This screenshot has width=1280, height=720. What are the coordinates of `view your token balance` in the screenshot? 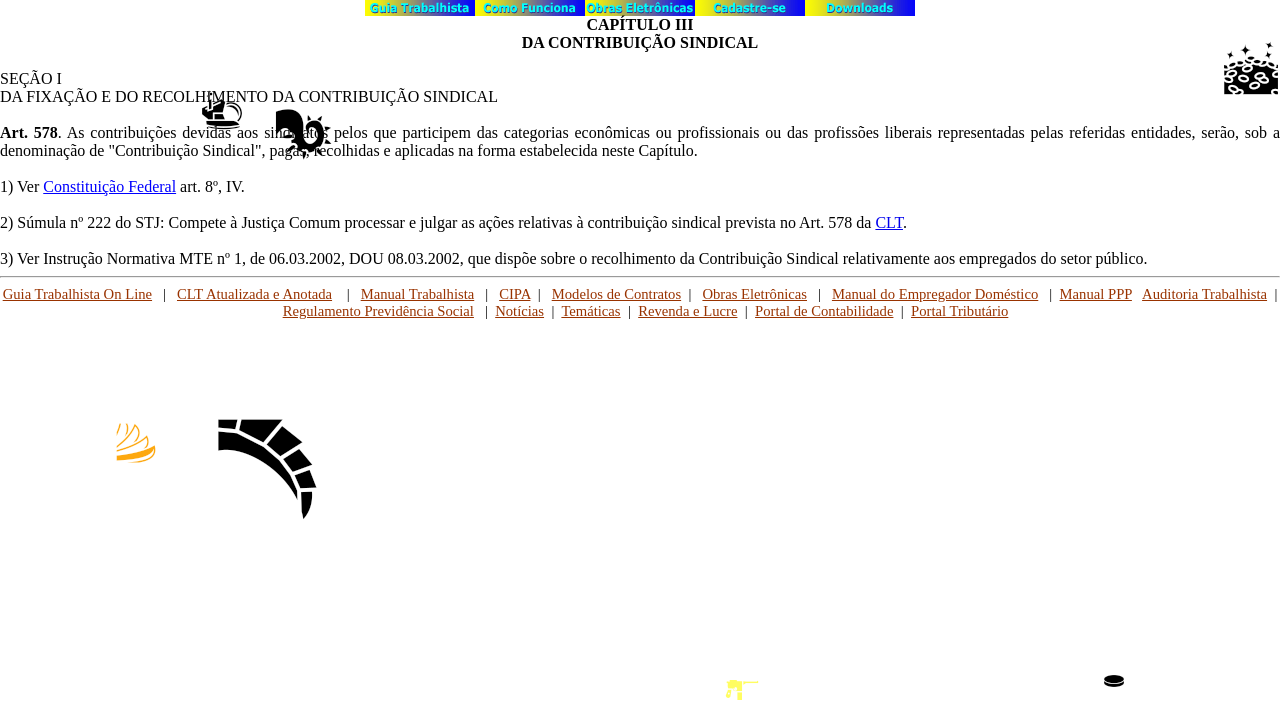 It's located at (1114, 681).